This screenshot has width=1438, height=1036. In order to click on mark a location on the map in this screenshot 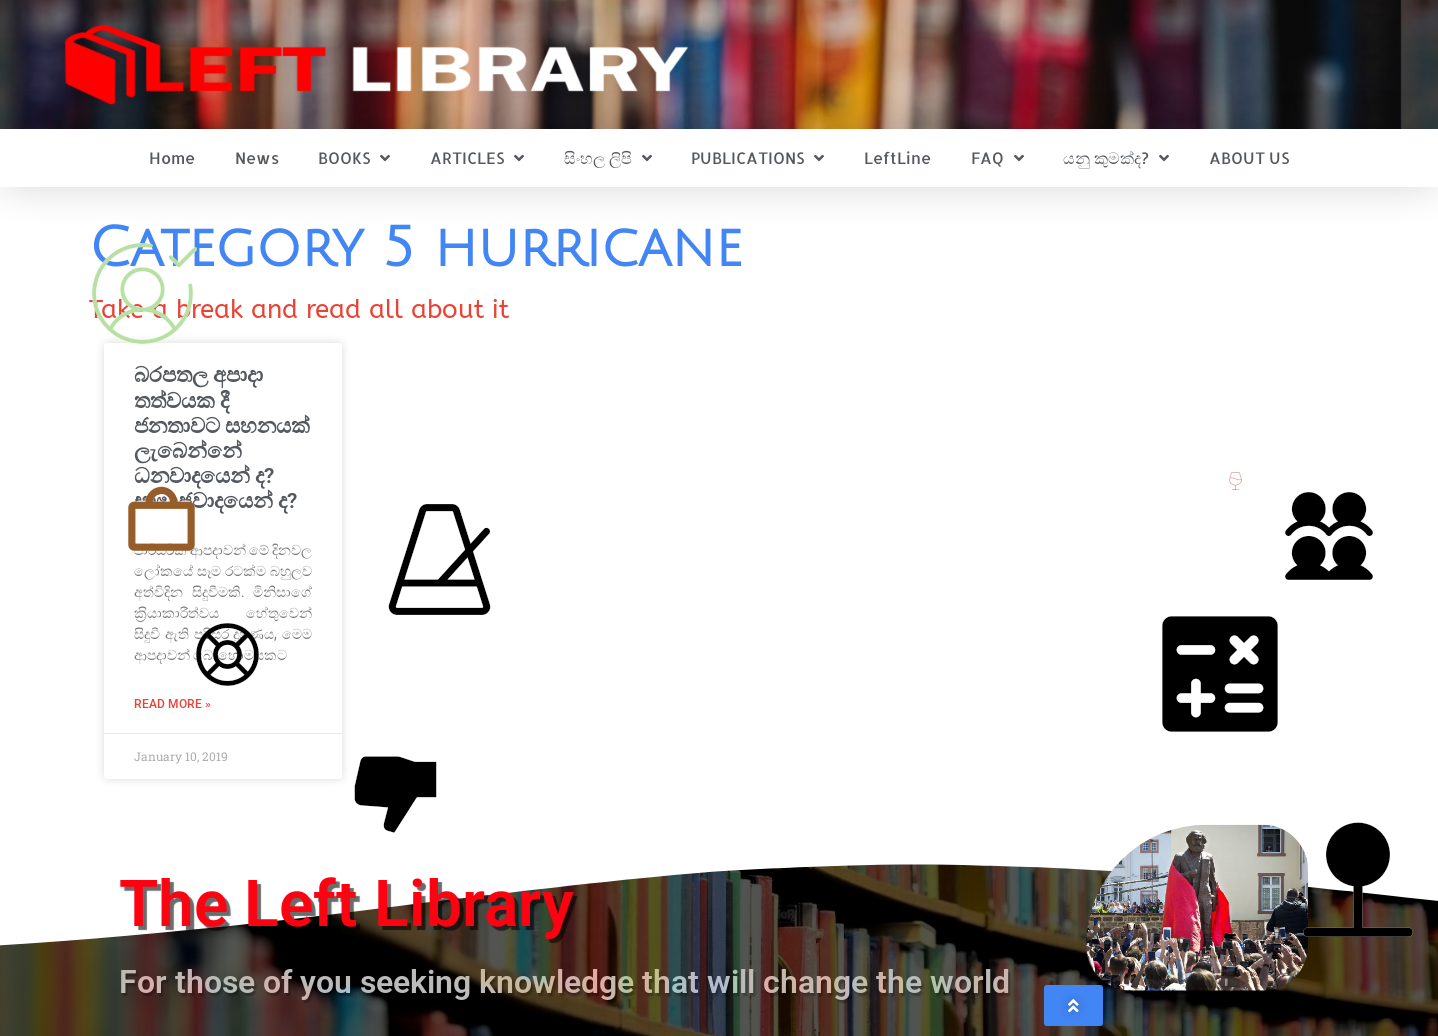, I will do `click(1358, 882)`.